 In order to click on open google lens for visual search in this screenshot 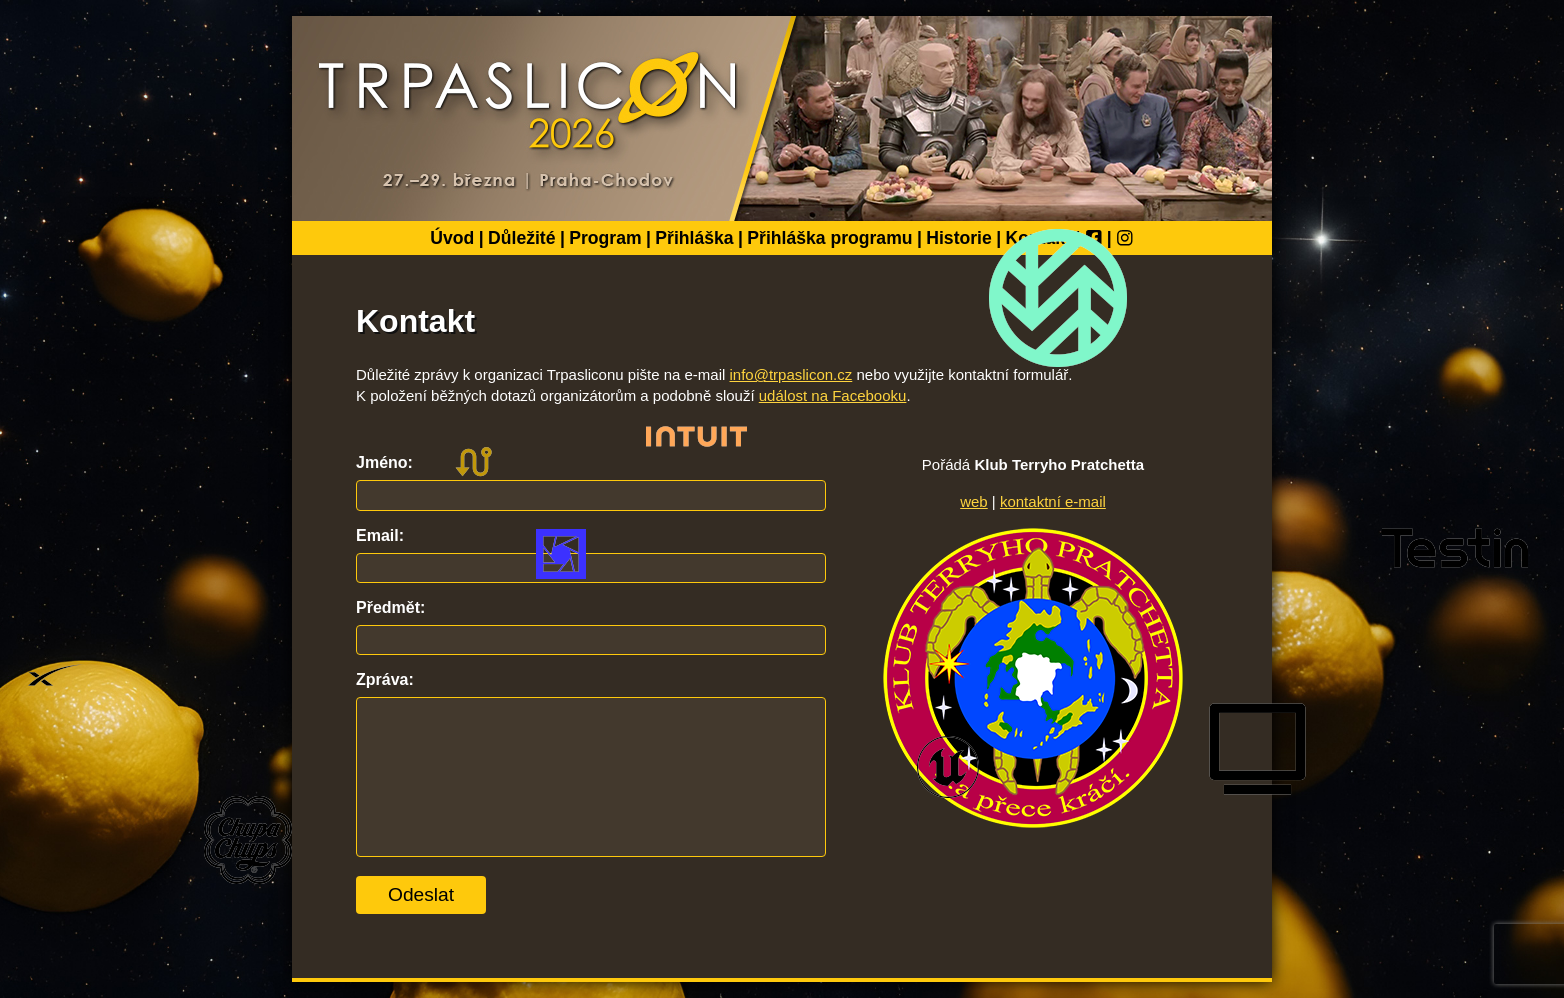, I will do `click(561, 554)`.